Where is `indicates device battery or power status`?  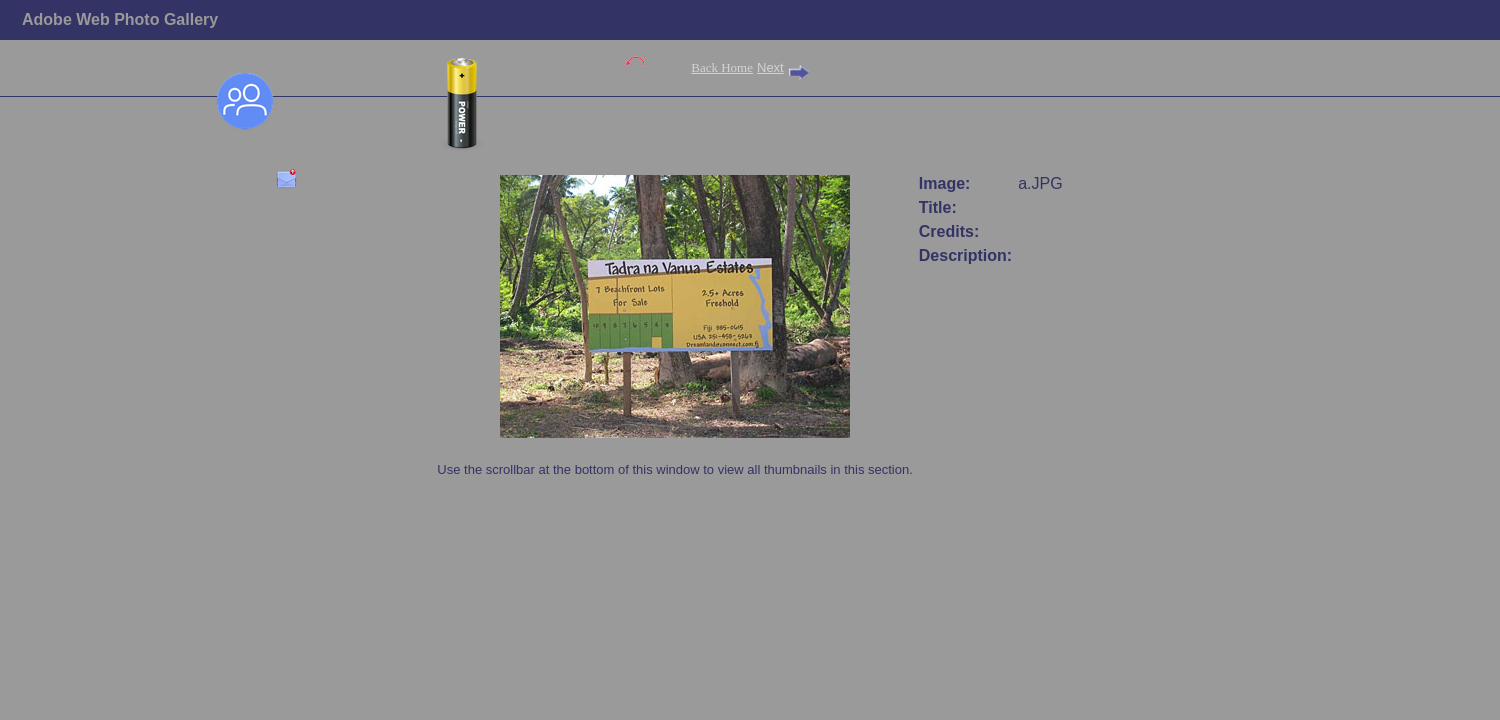
indicates device battery or power status is located at coordinates (462, 105).